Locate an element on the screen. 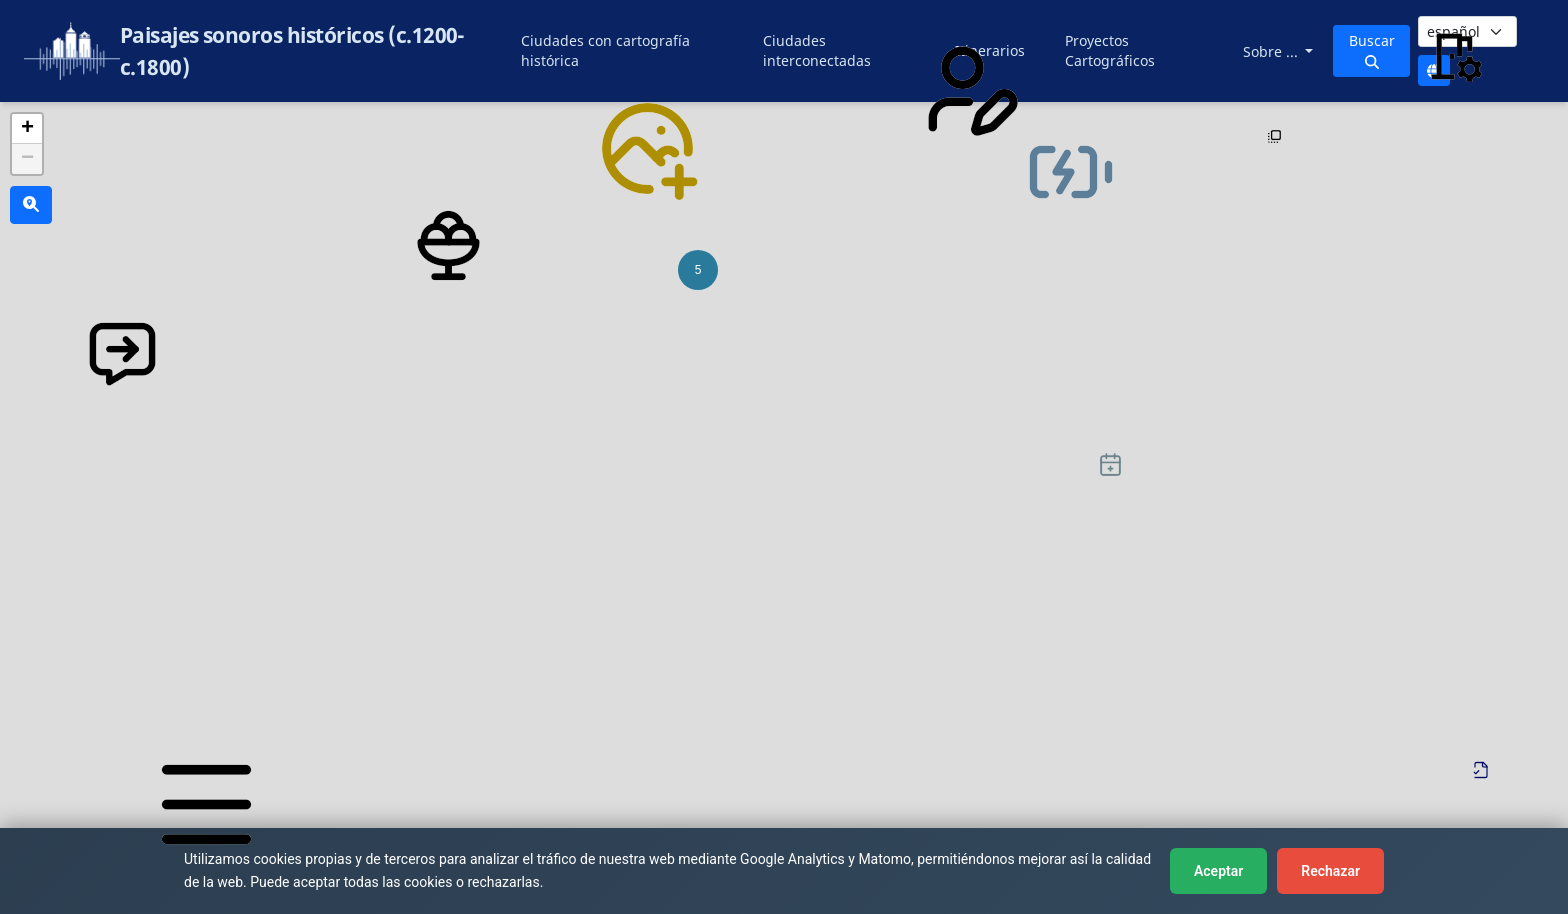 This screenshot has width=1568, height=914. view dessert or ice cream options is located at coordinates (448, 245).